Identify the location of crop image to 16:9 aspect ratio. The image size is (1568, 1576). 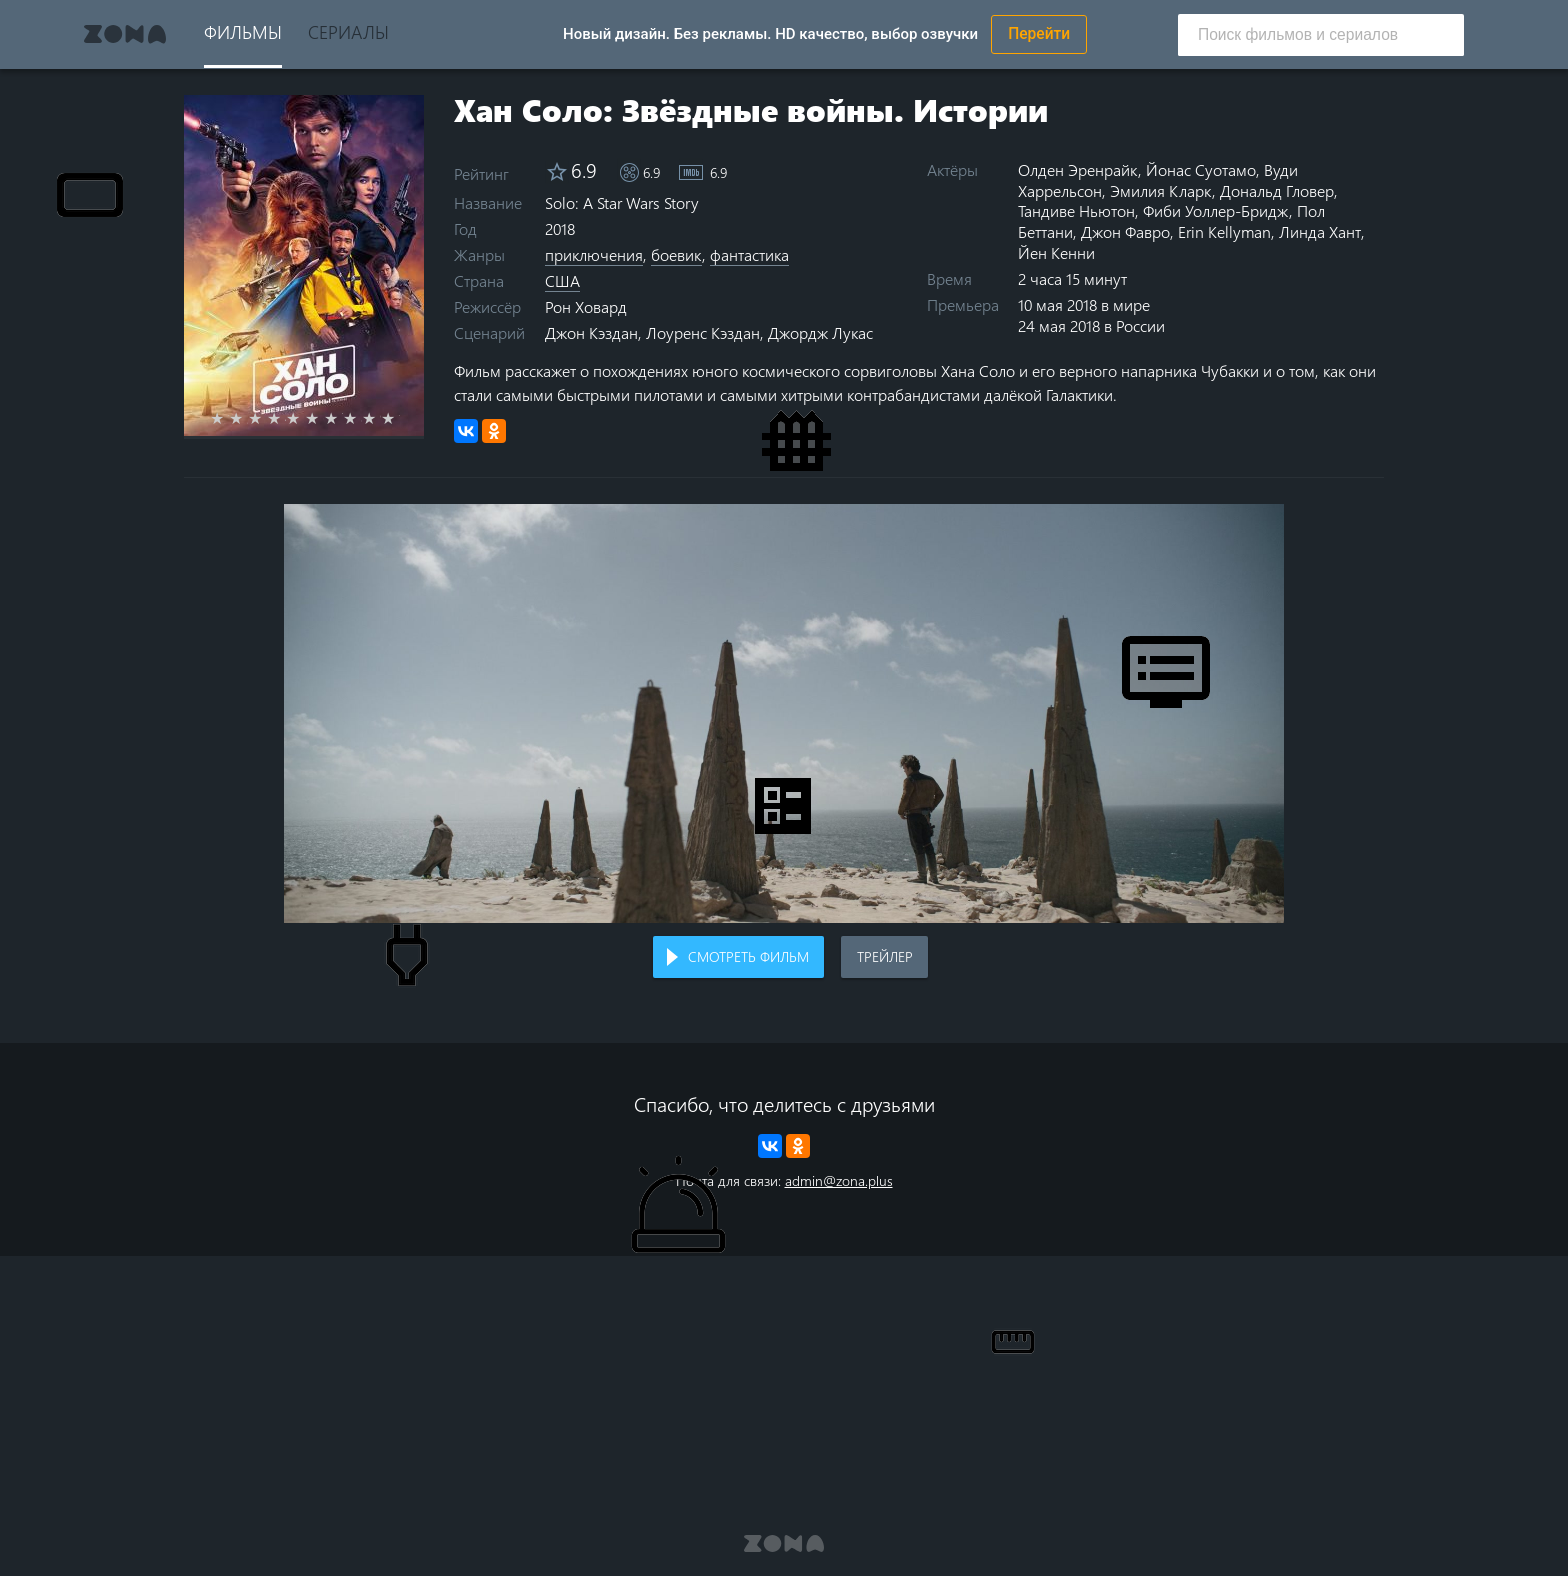
(90, 195).